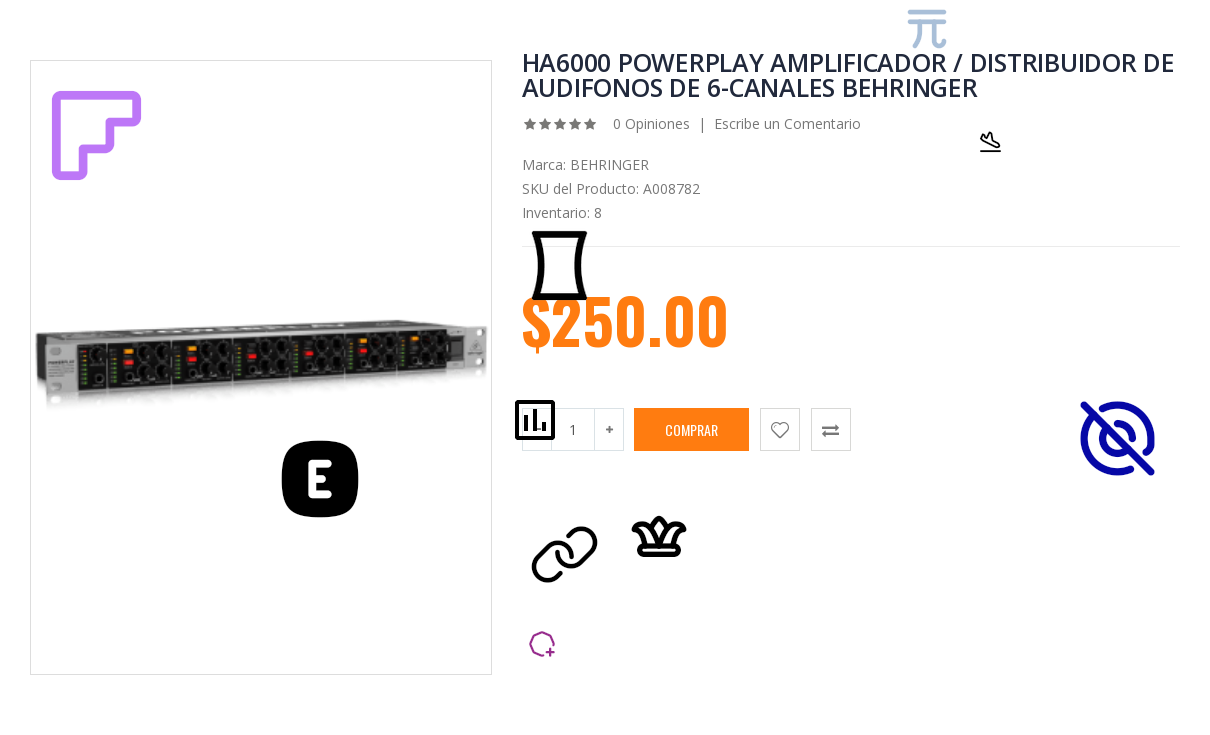 The image size is (1210, 735). I want to click on disable email or mention notifications, so click(1117, 438).